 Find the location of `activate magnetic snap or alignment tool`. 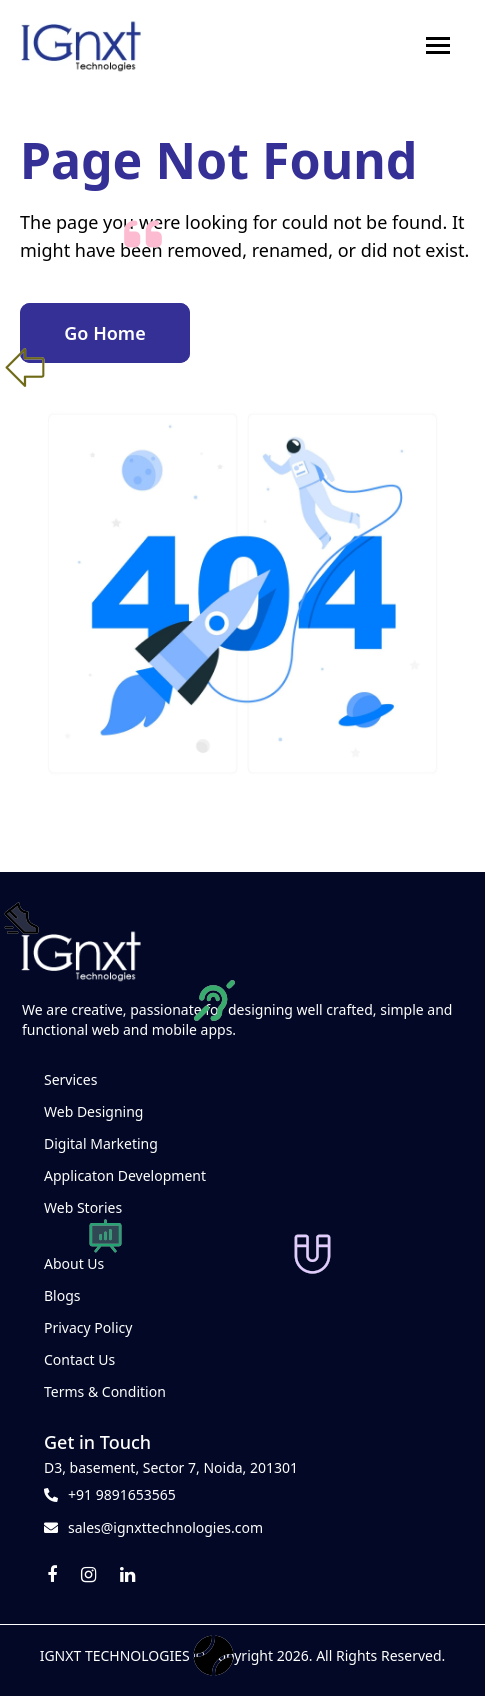

activate magnetic snap or alignment tool is located at coordinates (312, 1252).